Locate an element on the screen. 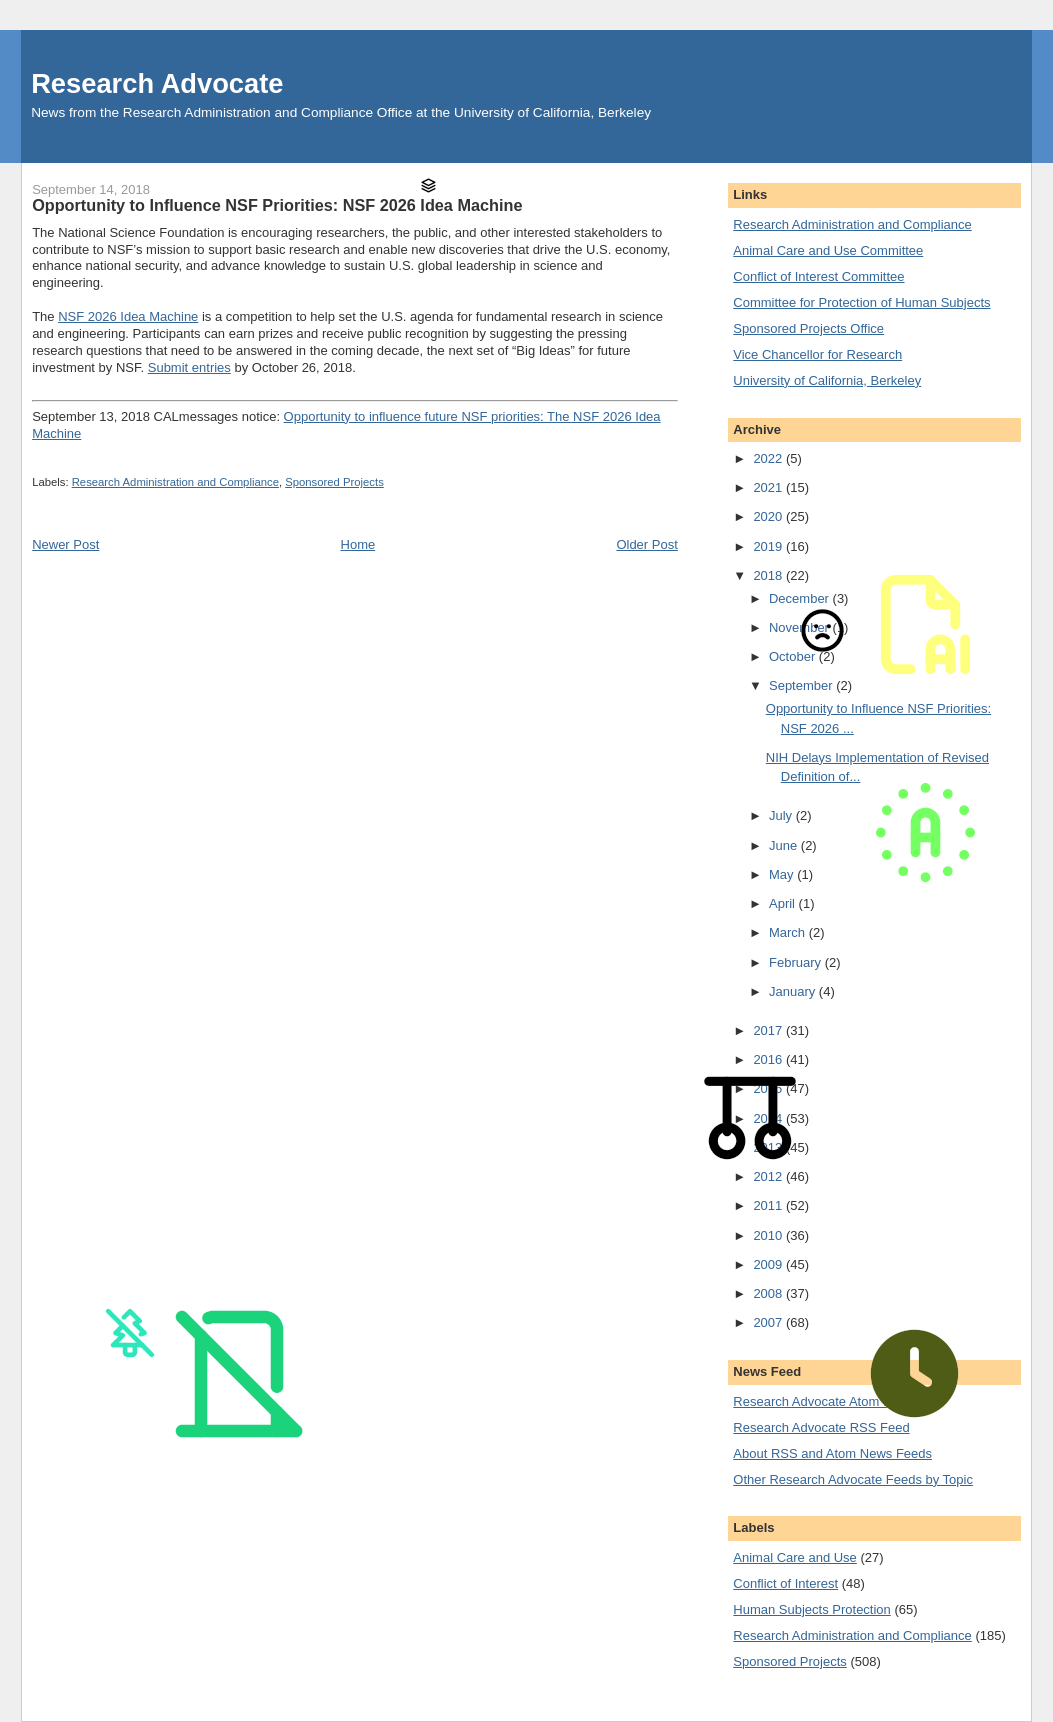 Image resolution: width=1053 pixels, height=1722 pixels. open an AI-generated document is located at coordinates (920, 624).